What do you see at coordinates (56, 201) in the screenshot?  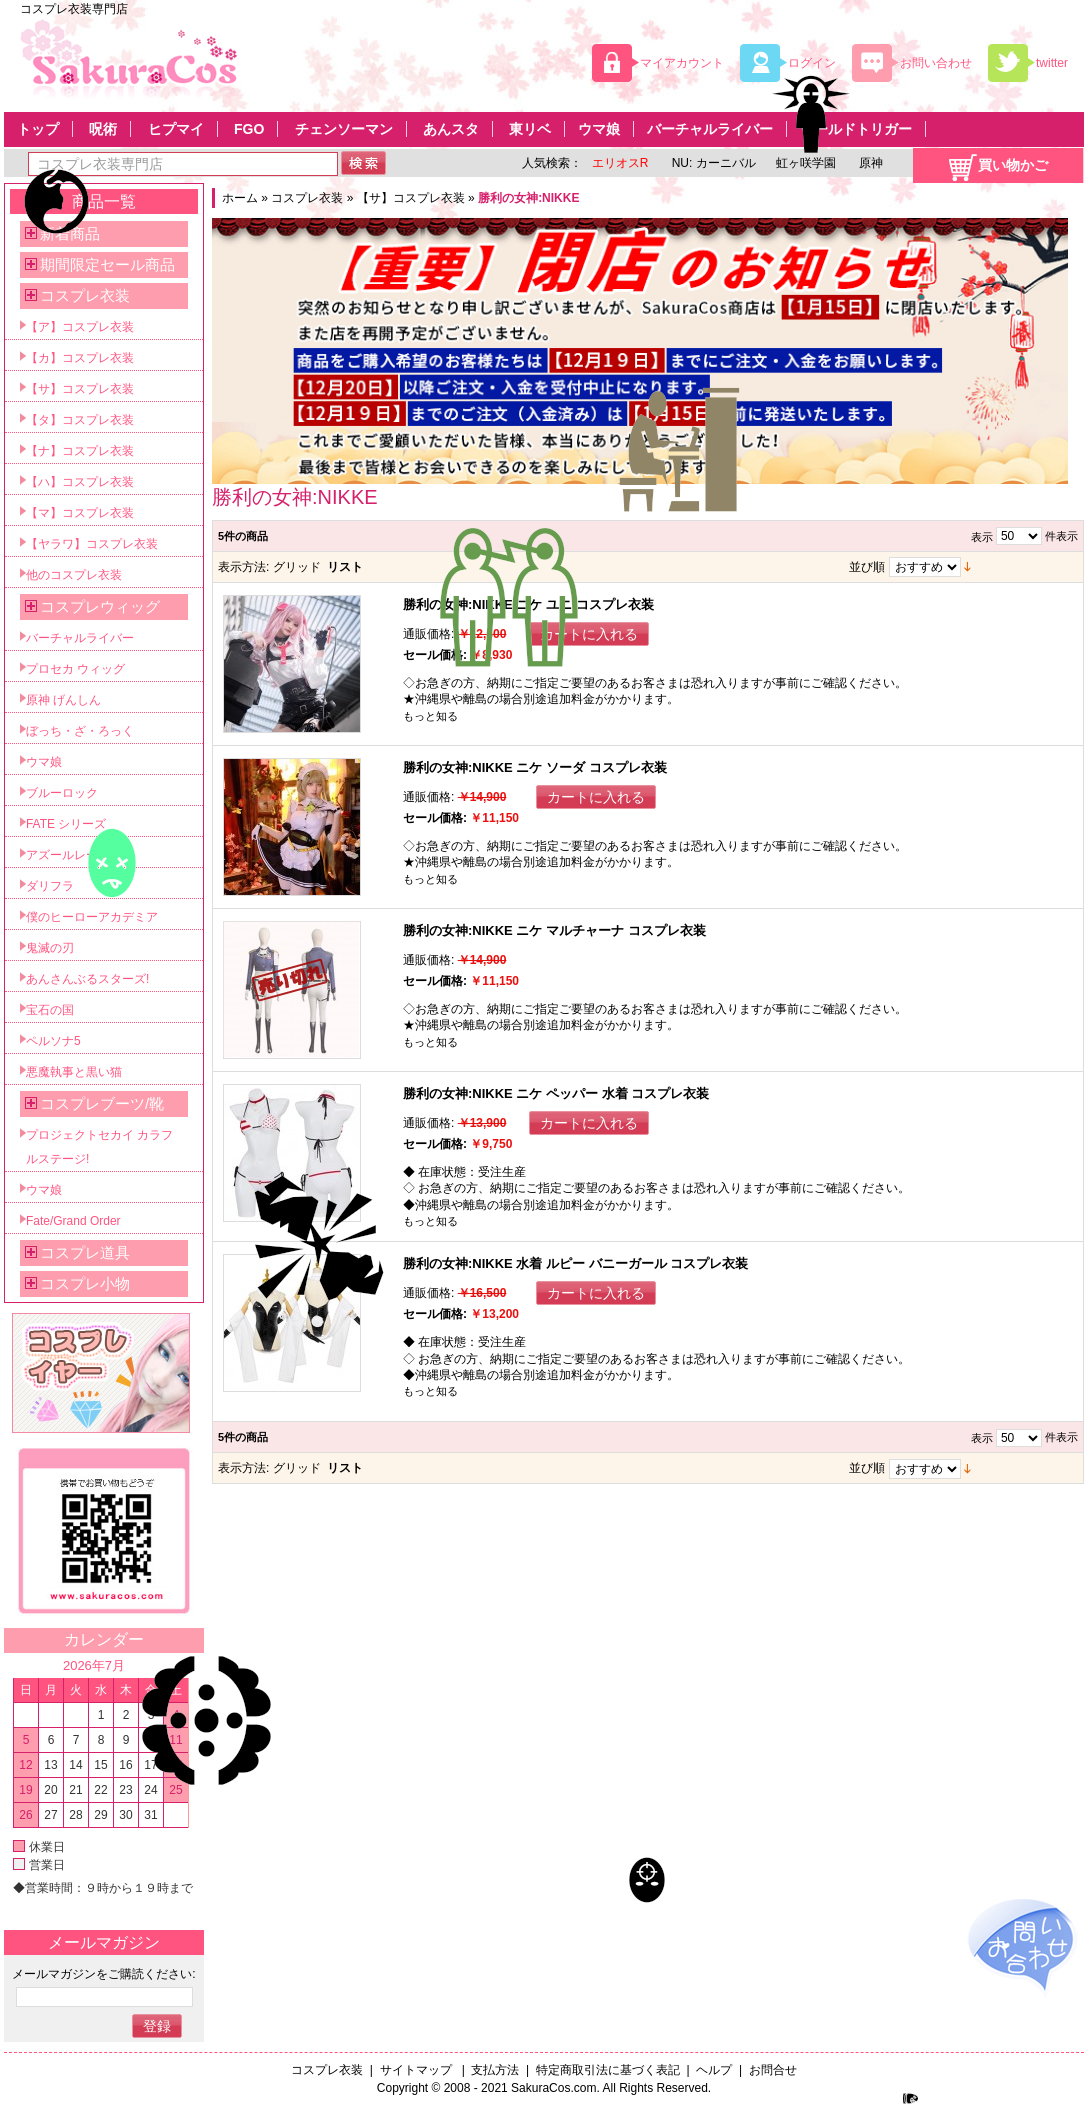 I see `indicates pregnancy or fetal development stage` at bounding box center [56, 201].